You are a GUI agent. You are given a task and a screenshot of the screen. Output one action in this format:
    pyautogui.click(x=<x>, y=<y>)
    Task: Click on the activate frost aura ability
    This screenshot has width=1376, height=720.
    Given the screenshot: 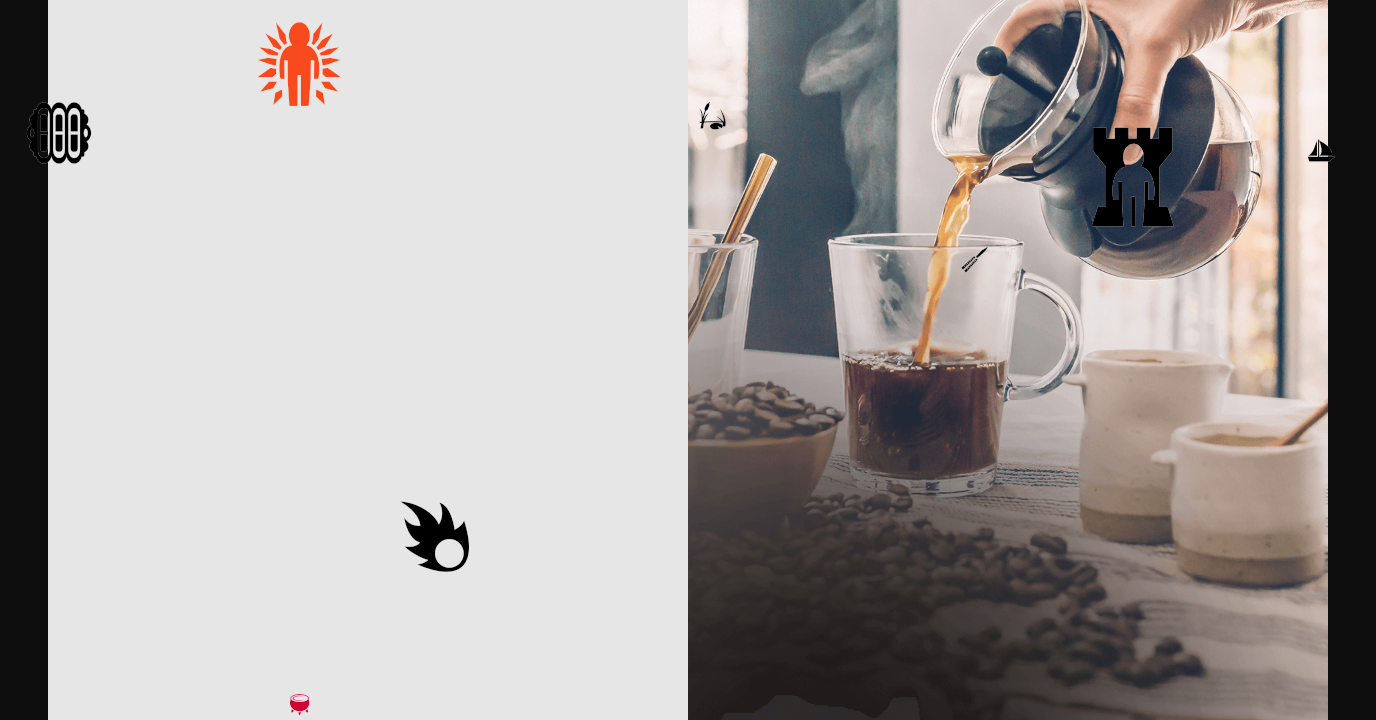 What is the action you would take?
    pyautogui.click(x=299, y=64)
    